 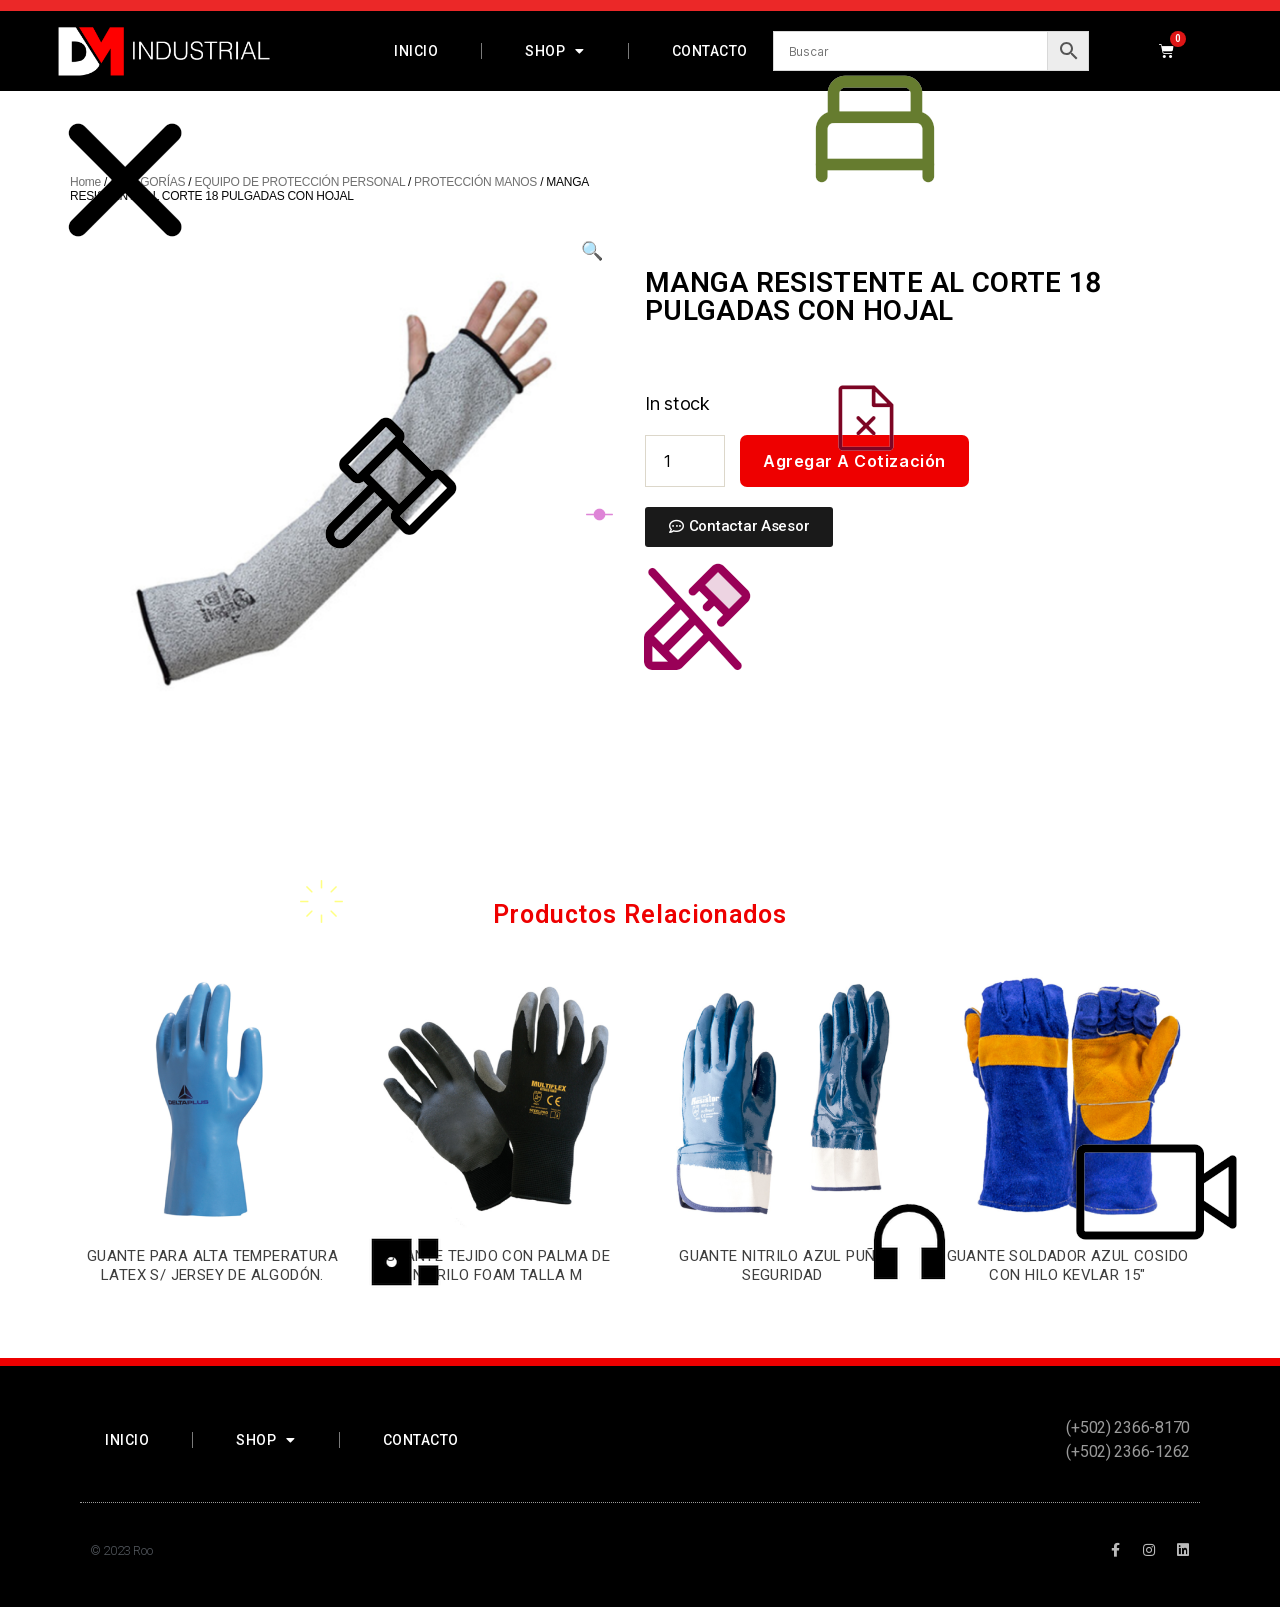 I want to click on delete or remove a file, so click(x=866, y=418).